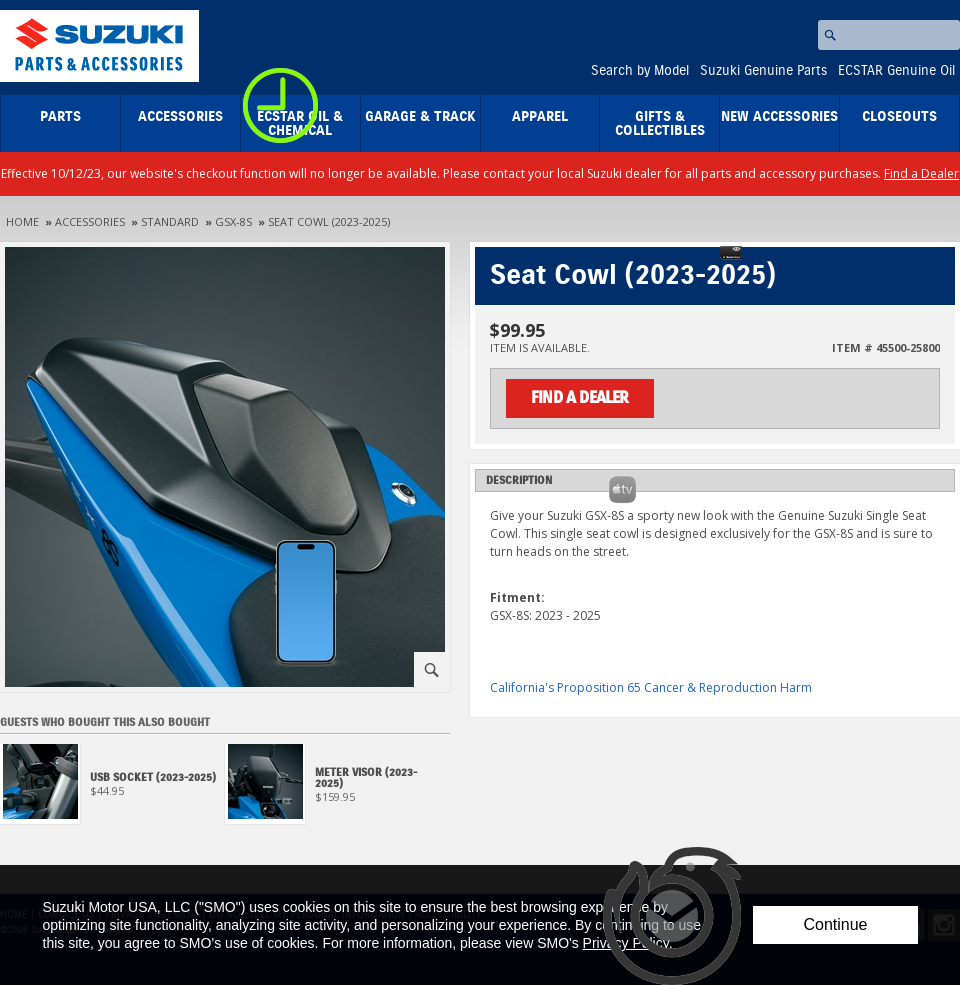 This screenshot has width=960, height=985. What do you see at coordinates (306, 604) in the screenshot?
I see `iPhone 15 Pro device connected` at bounding box center [306, 604].